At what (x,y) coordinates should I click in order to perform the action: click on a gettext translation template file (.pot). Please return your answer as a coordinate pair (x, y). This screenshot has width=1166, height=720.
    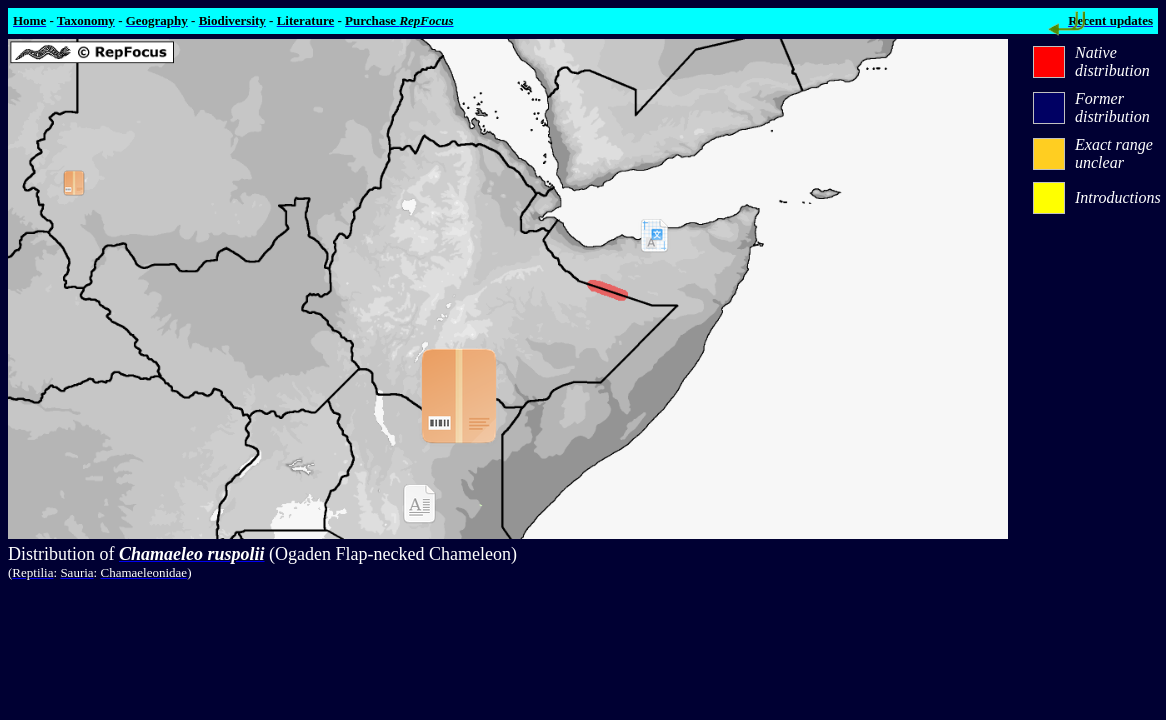
    Looking at the image, I should click on (654, 235).